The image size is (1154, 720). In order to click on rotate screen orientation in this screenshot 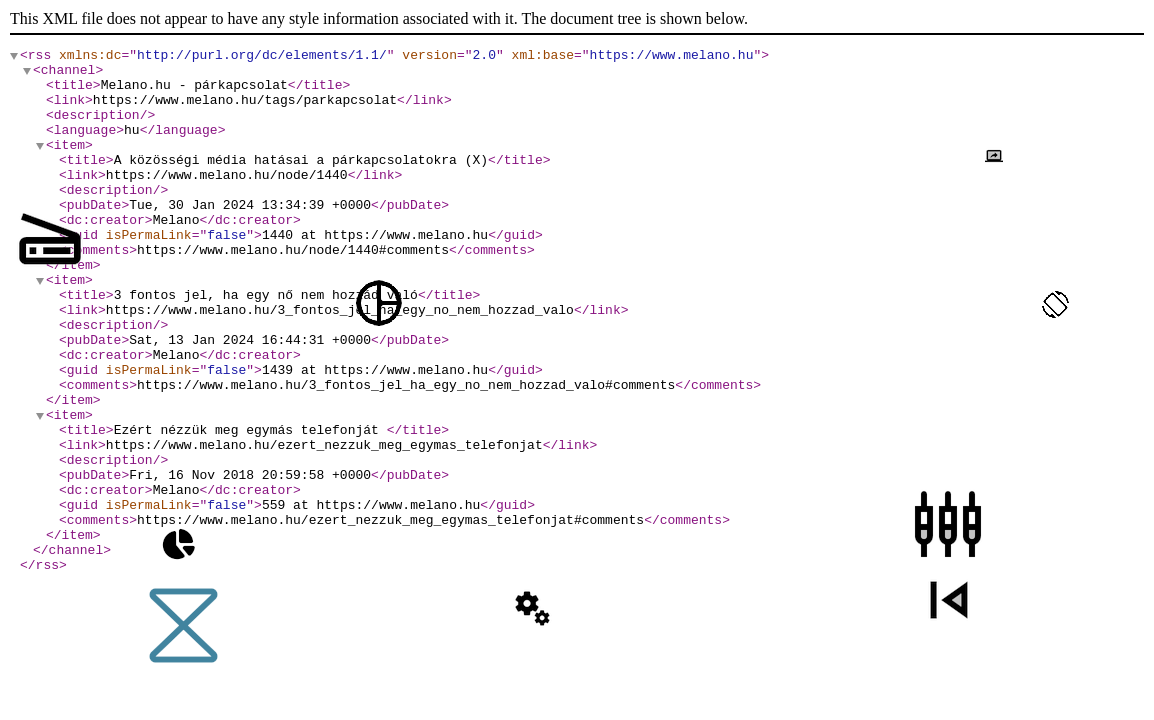, I will do `click(1055, 304)`.